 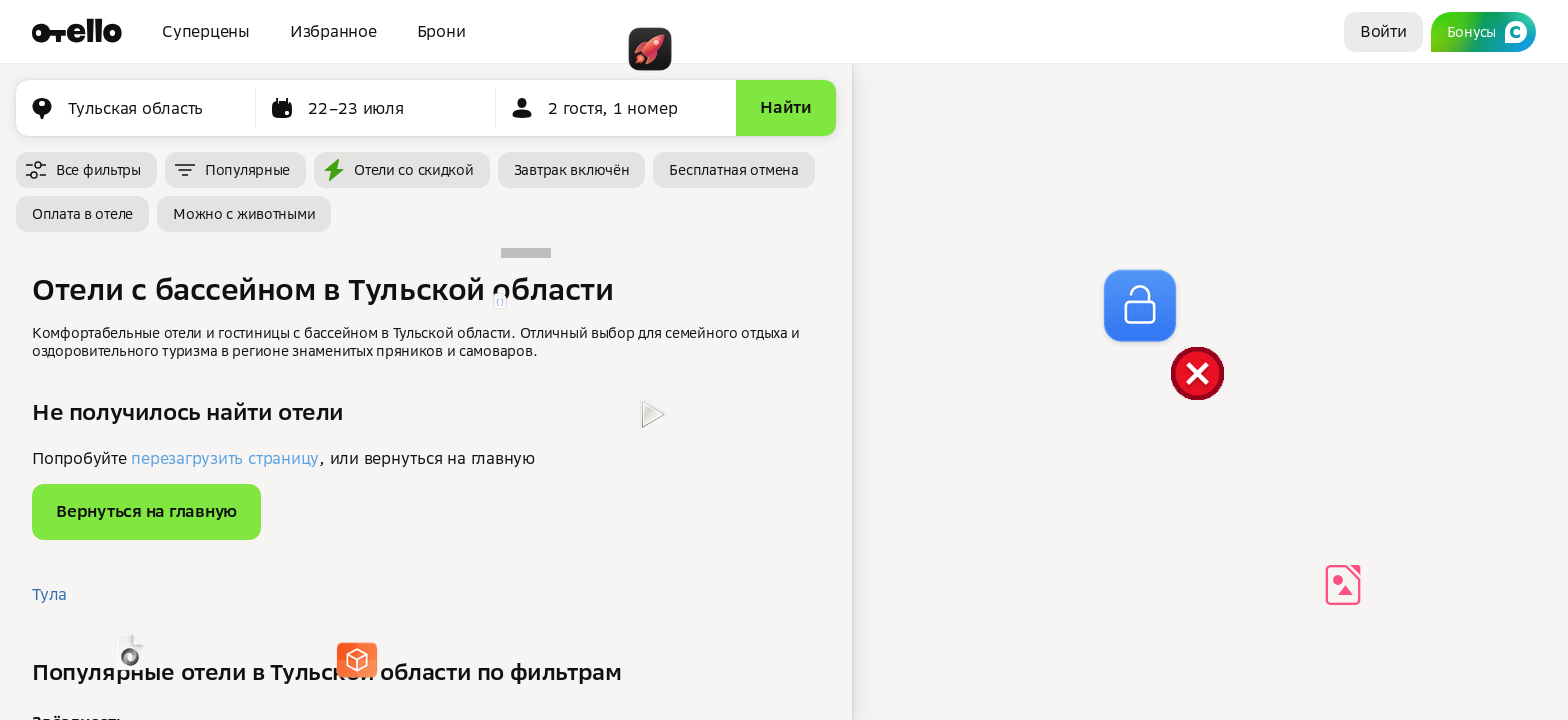 I want to click on a CSS stylesheet file, so click(x=500, y=301).